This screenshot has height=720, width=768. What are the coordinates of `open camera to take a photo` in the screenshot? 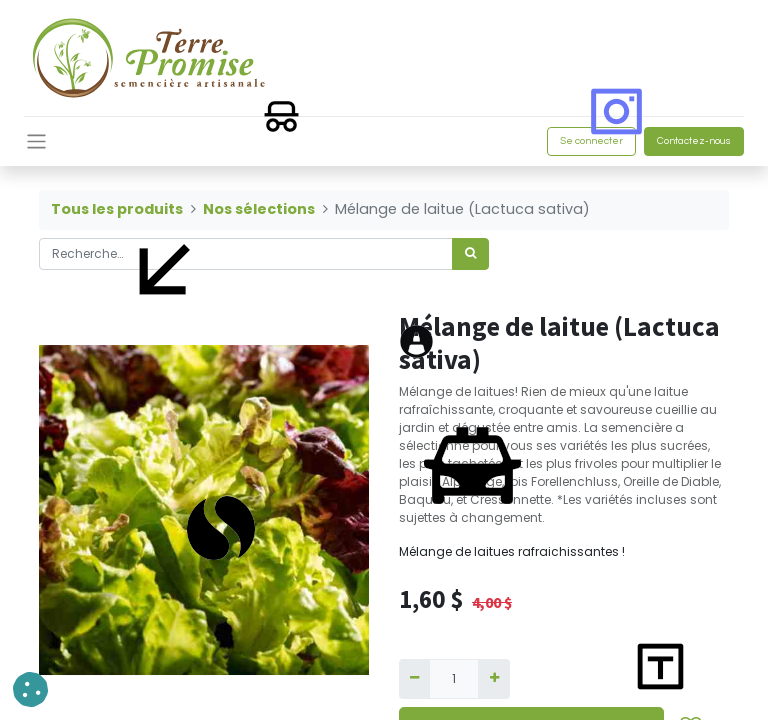 It's located at (616, 111).